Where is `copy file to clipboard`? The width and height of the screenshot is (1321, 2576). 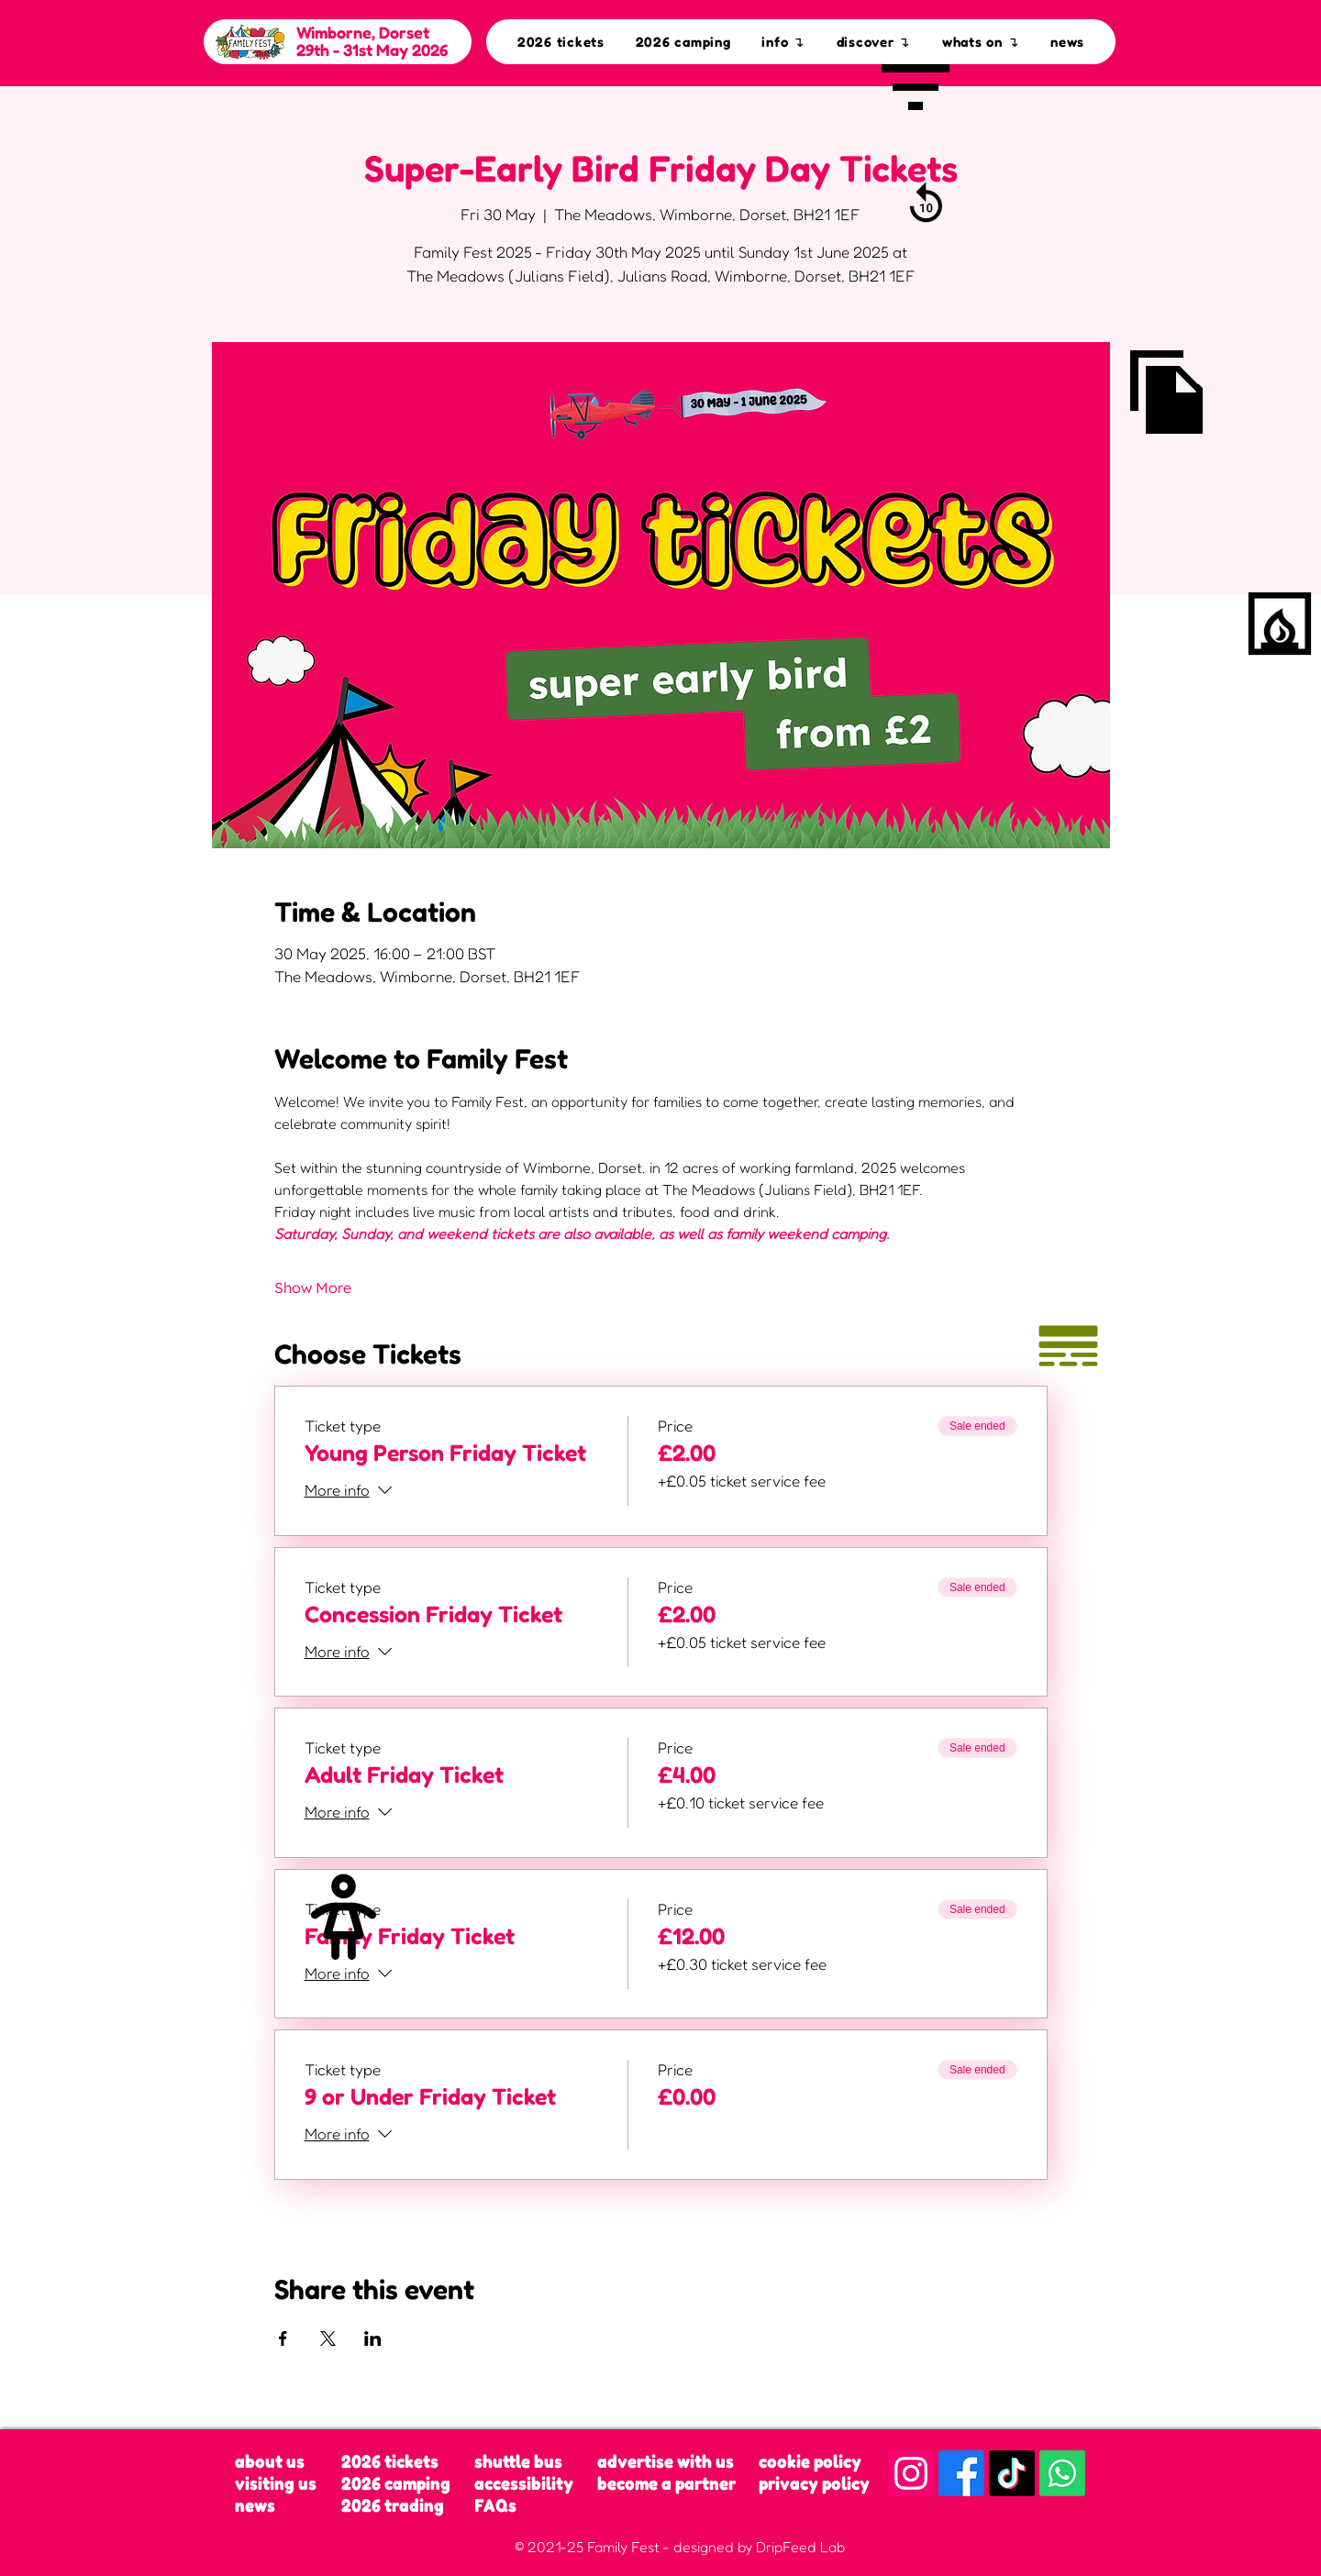
copy file to clipboard is located at coordinates (1168, 392).